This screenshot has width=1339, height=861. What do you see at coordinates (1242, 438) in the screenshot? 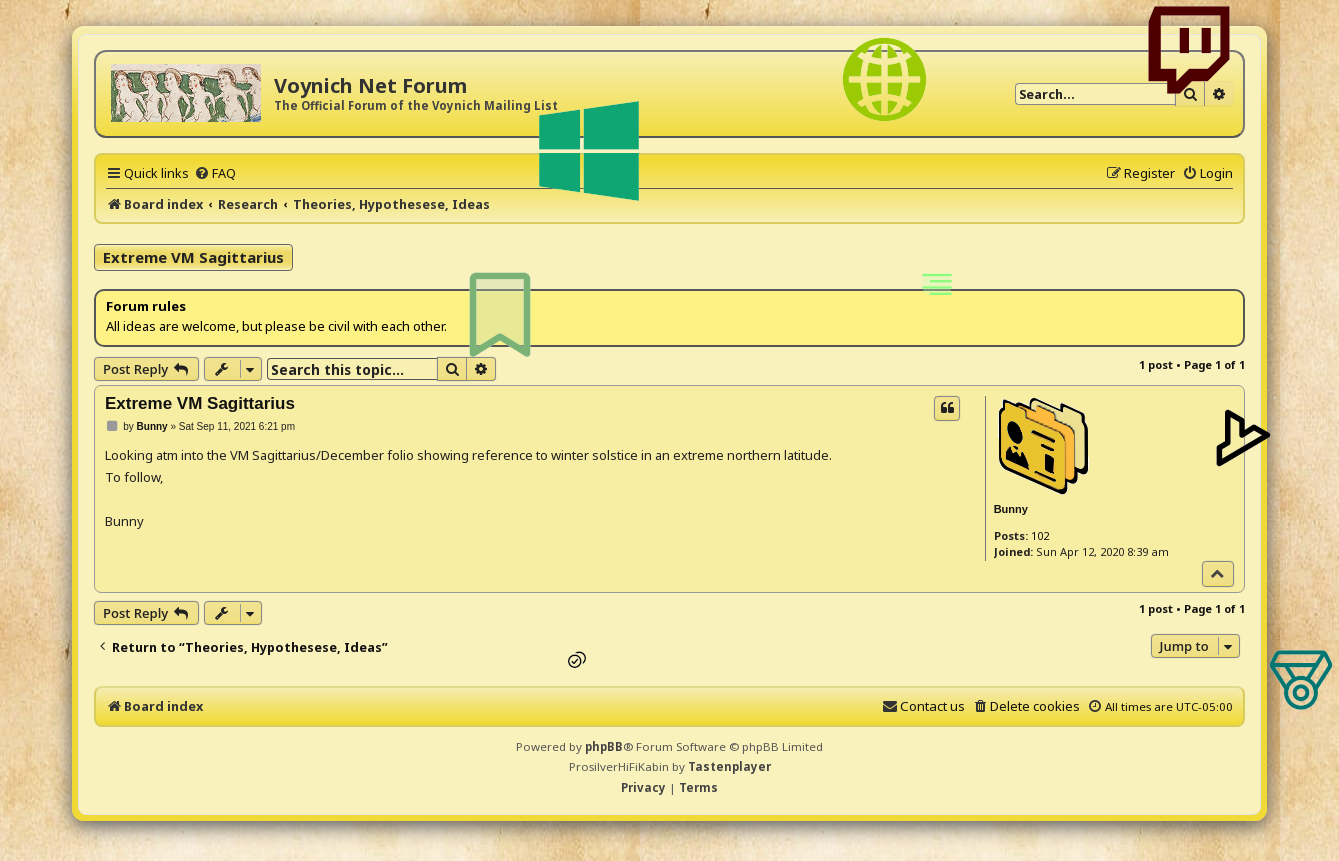
I see `open yatse remote control app` at bounding box center [1242, 438].